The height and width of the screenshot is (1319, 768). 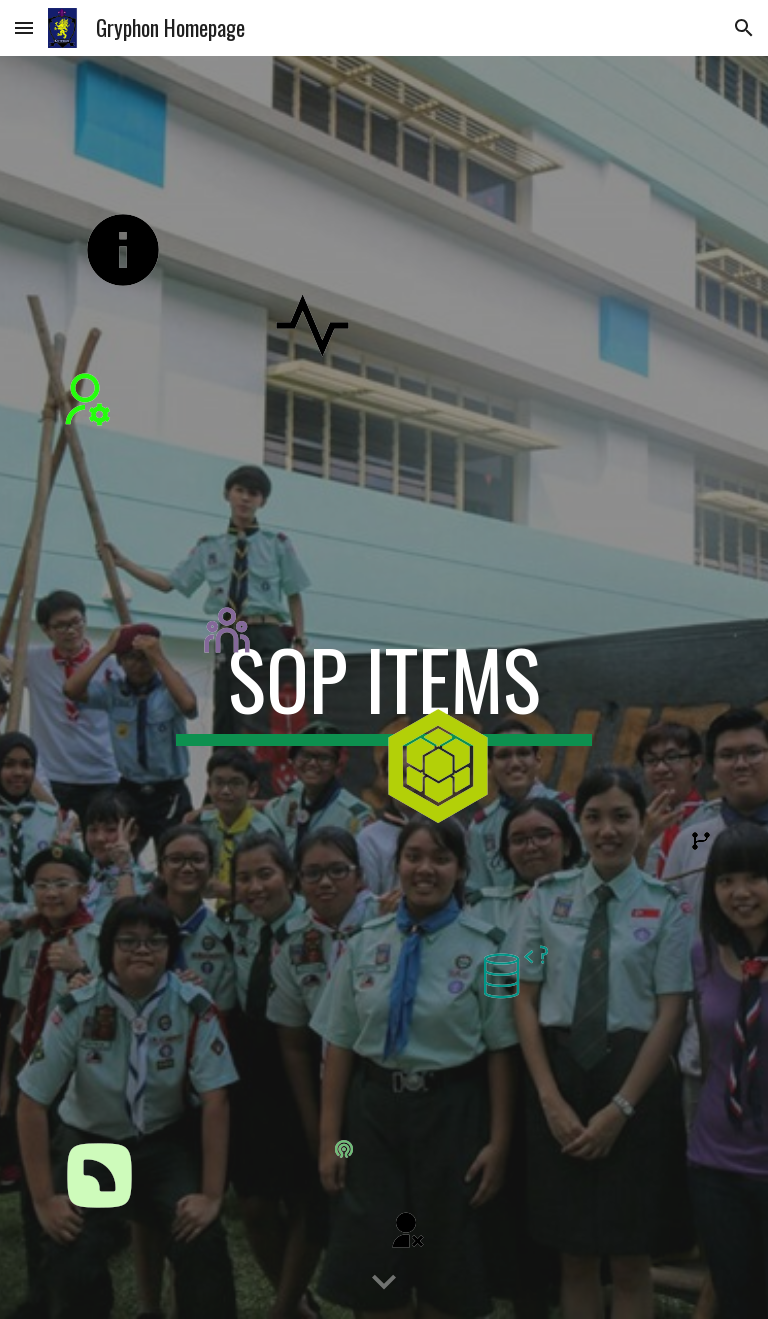 What do you see at coordinates (344, 1149) in the screenshot?
I see `ceph distributed storage platform logo` at bounding box center [344, 1149].